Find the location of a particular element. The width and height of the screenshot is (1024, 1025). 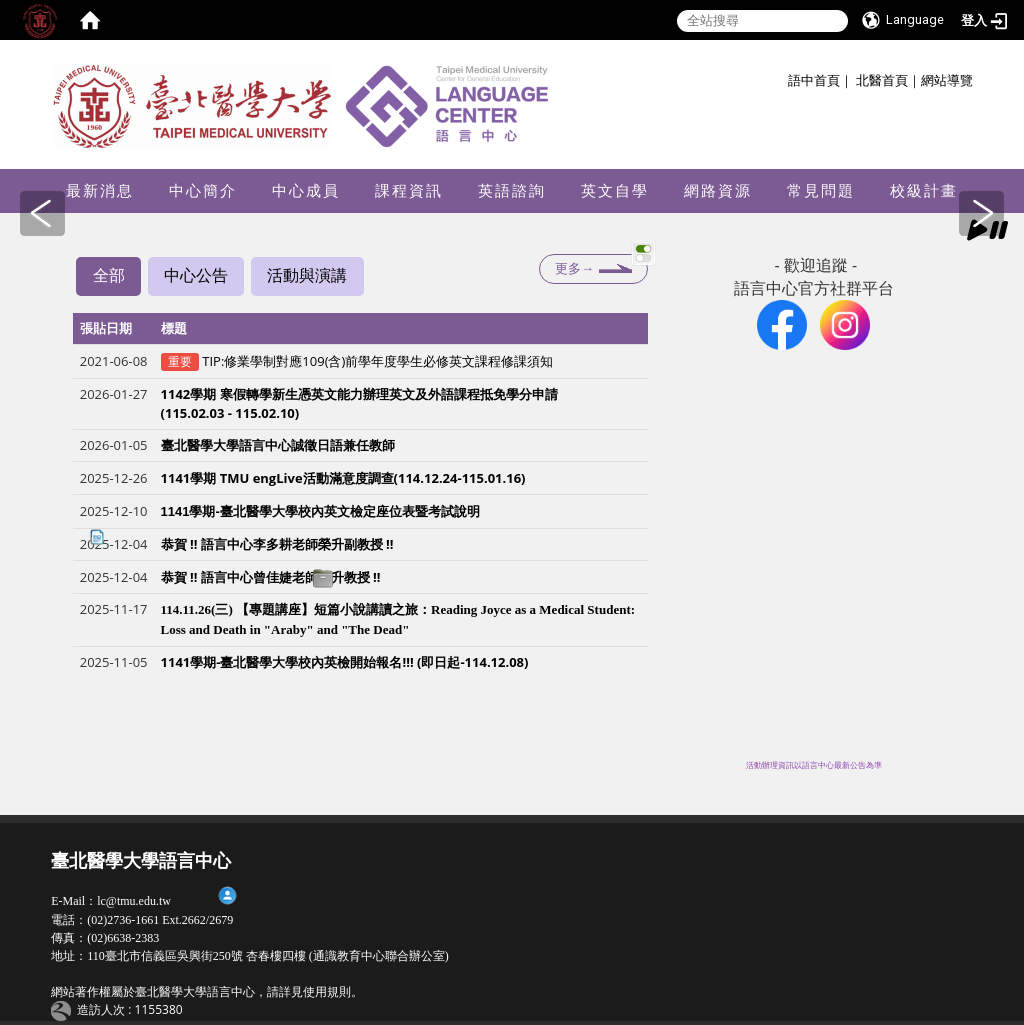

open a text document template file is located at coordinates (97, 537).